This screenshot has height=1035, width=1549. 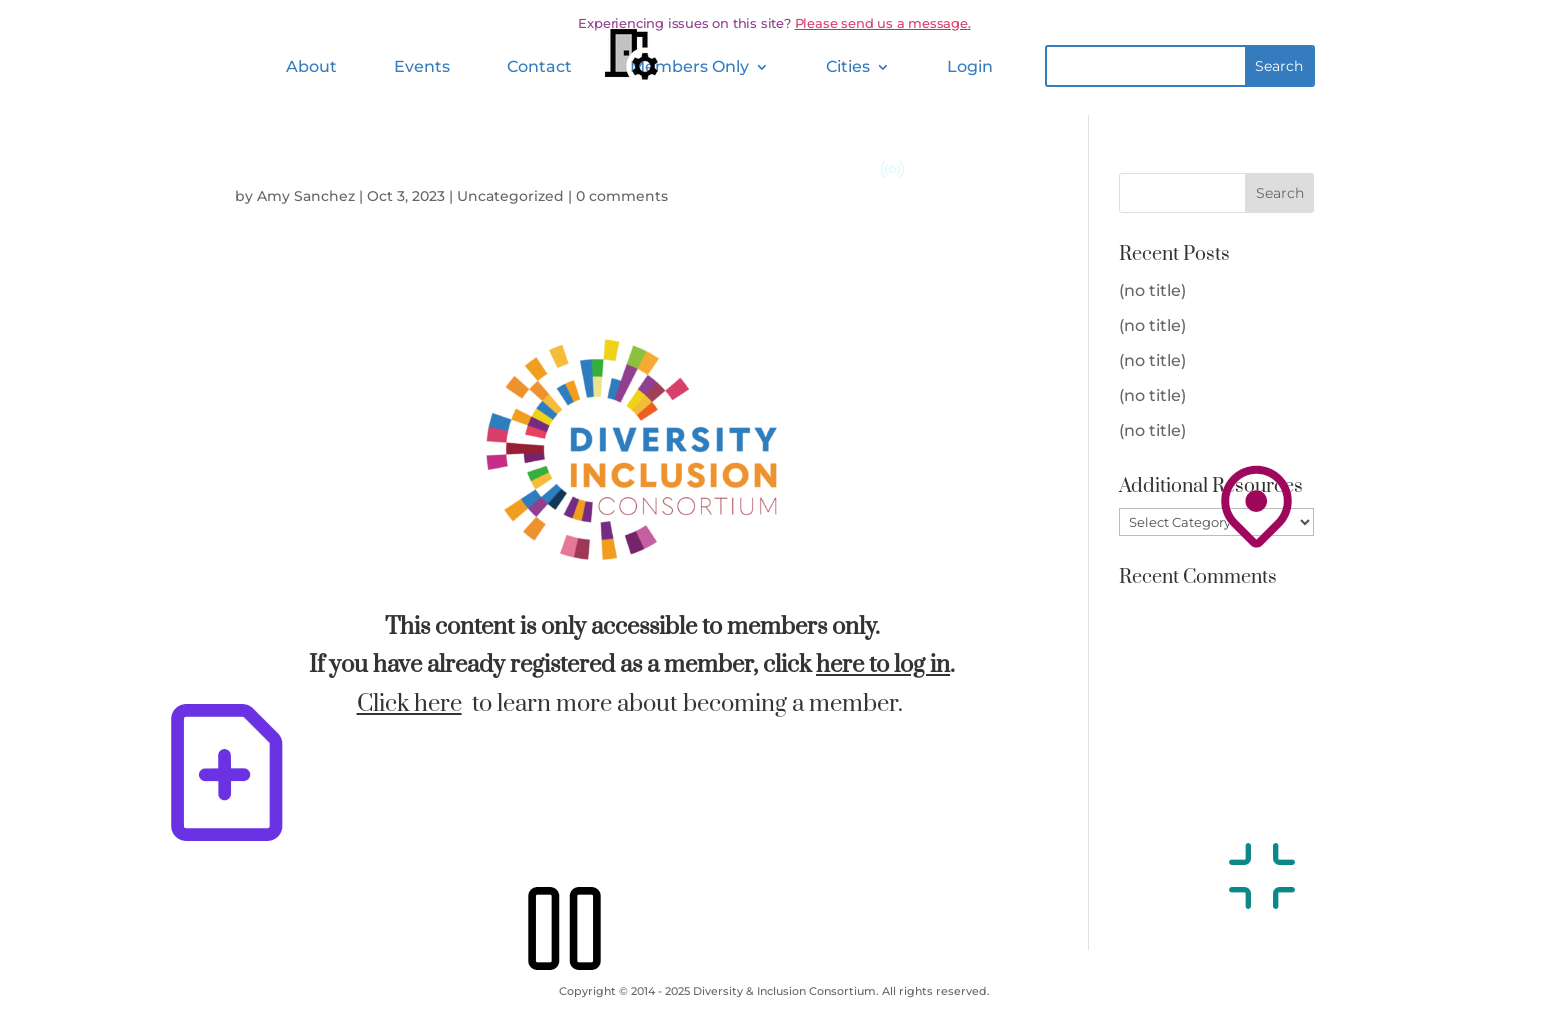 I want to click on start a live broadcast or stream, so click(x=892, y=169).